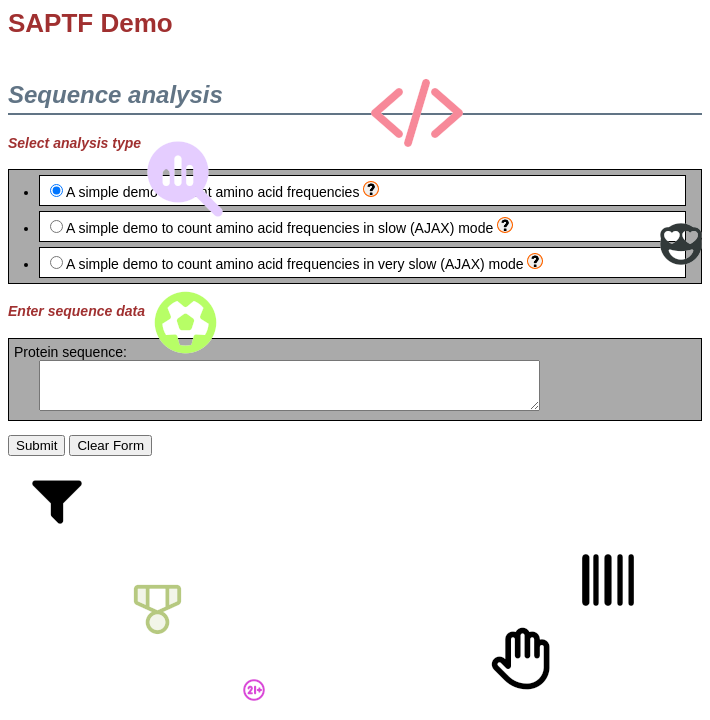  What do you see at coordinates (185, 179) in the screenshot?
I see `analyze data or view analytics` at bounding box center [185, 179].